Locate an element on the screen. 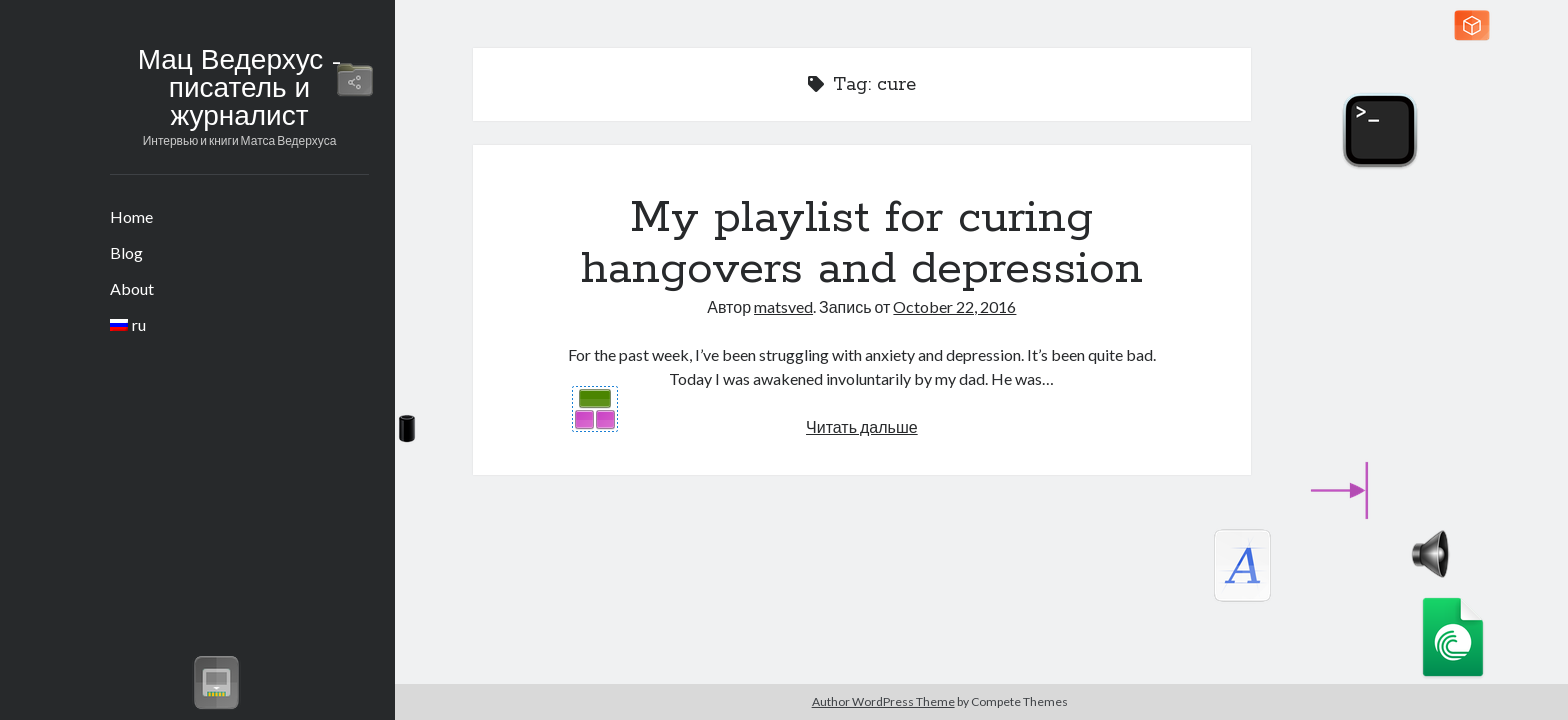 The width and height of the screenshot is (1568, 720). select all items in the current view is located at coordinates (595, 409).